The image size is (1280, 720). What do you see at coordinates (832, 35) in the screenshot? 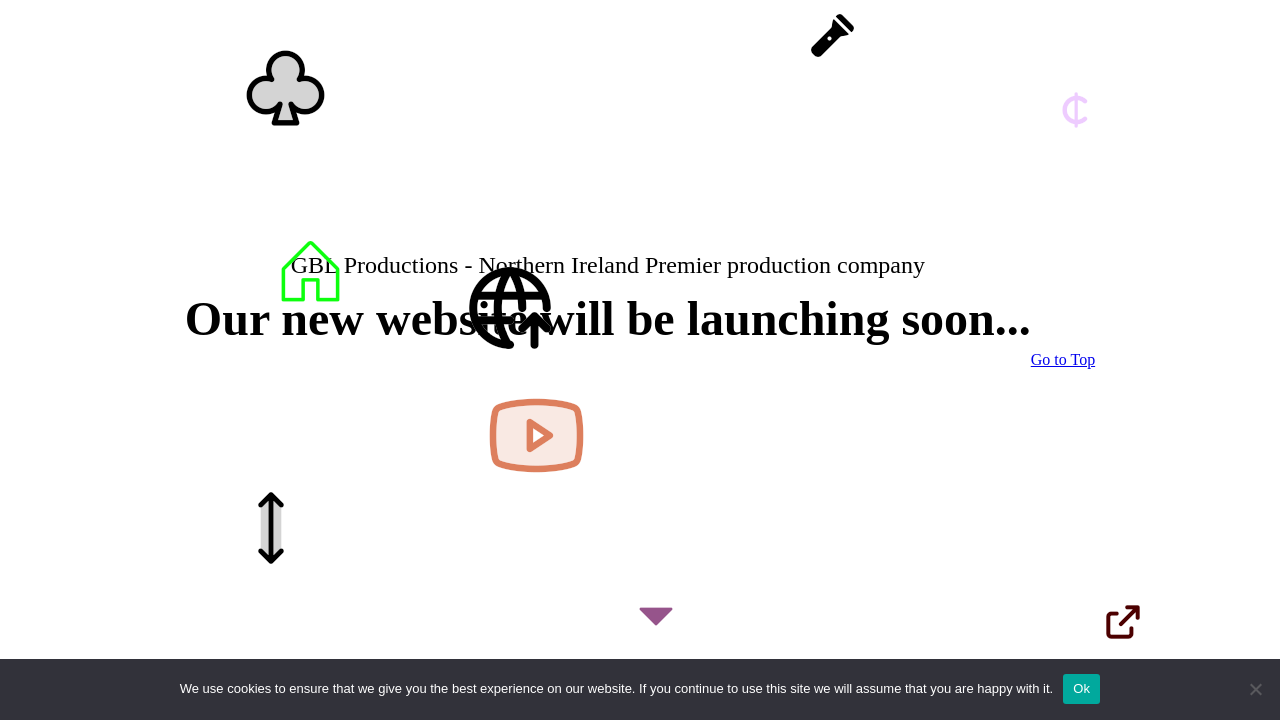
I see `turn on device flashlight` at bounding box center [832, 35].